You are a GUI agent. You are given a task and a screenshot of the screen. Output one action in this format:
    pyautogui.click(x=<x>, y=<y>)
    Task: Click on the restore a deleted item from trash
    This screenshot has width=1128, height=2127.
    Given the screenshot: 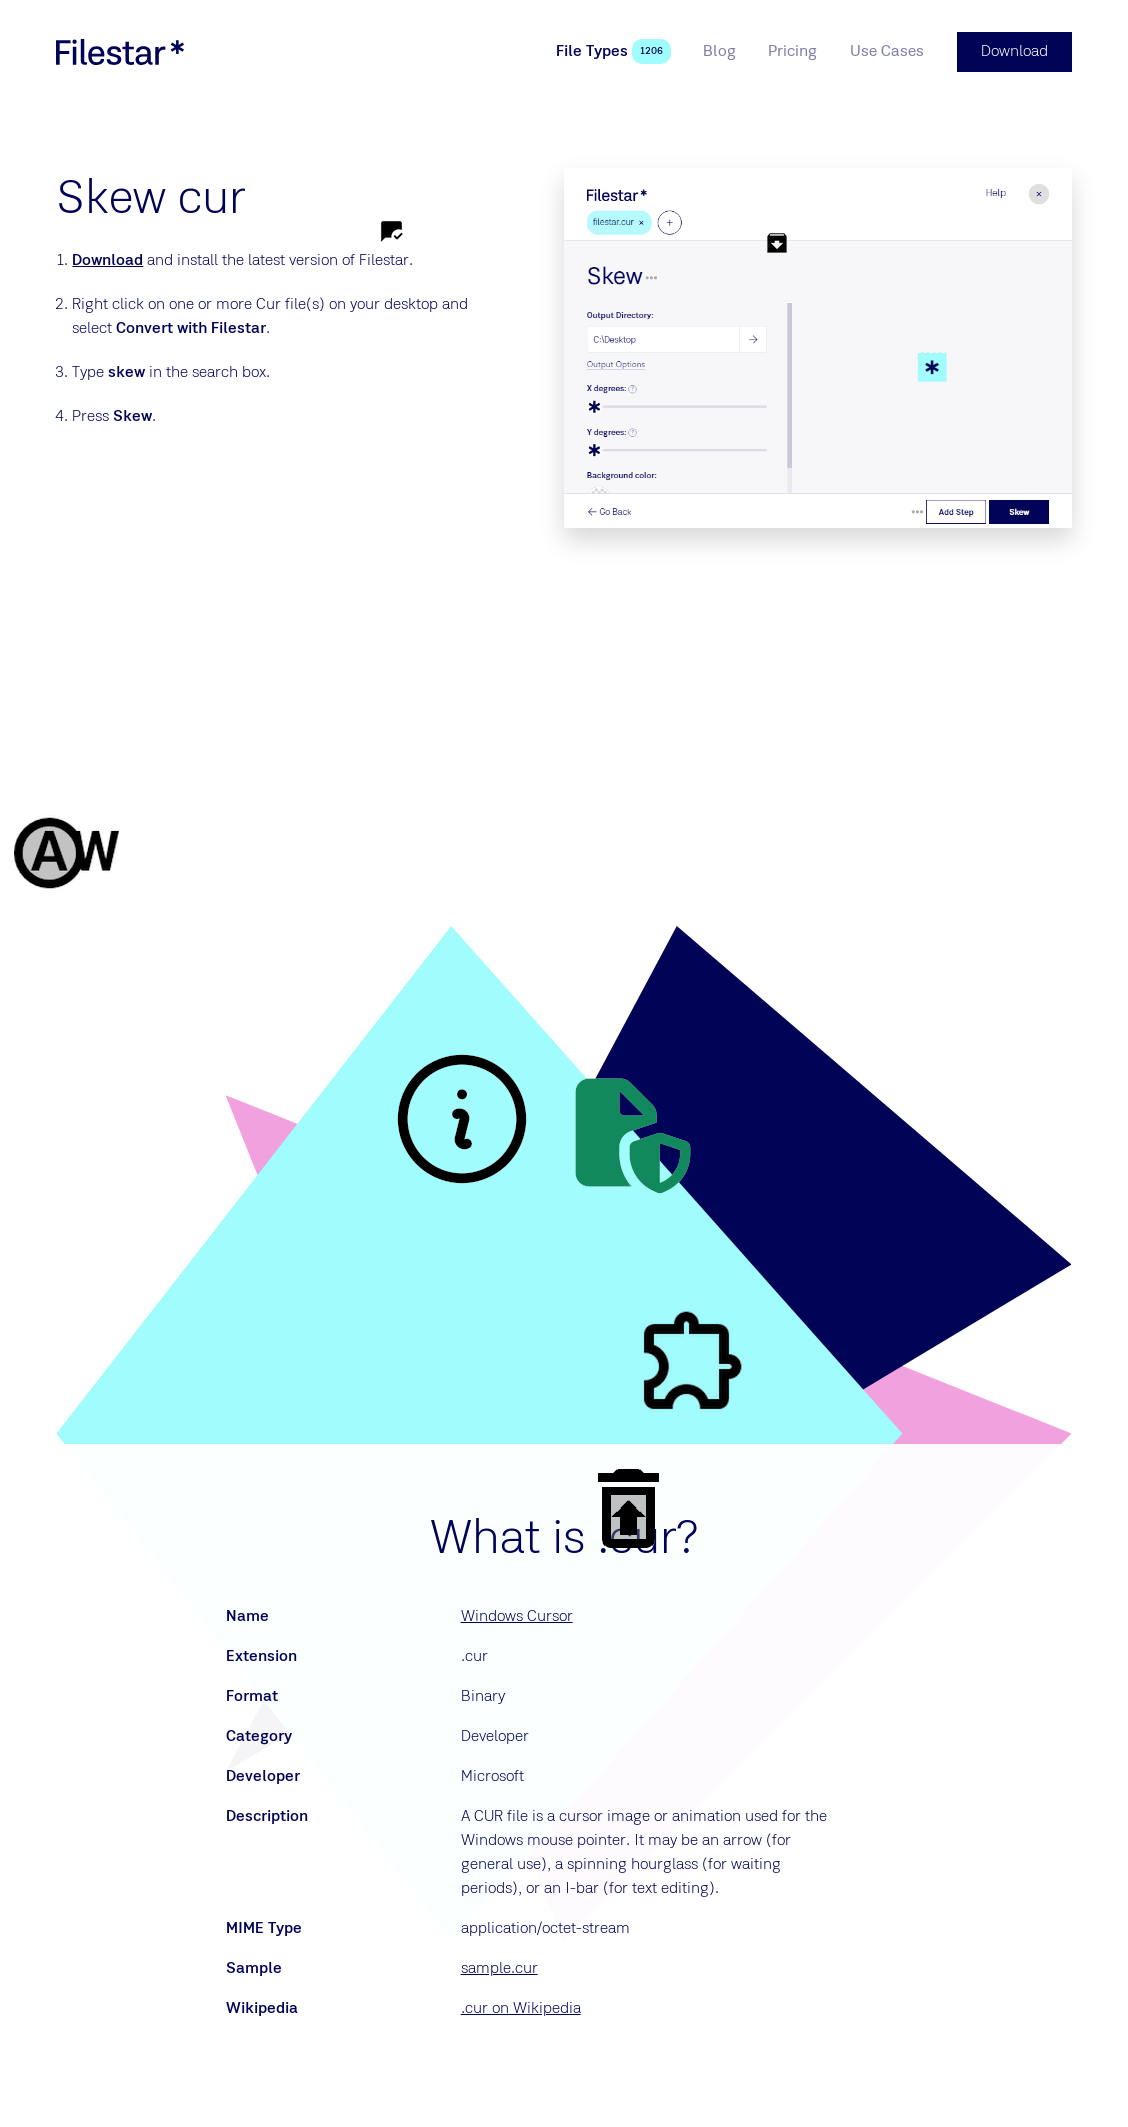 What is the action you would take?
    pyautogui.click(x=628, y=1508)
    